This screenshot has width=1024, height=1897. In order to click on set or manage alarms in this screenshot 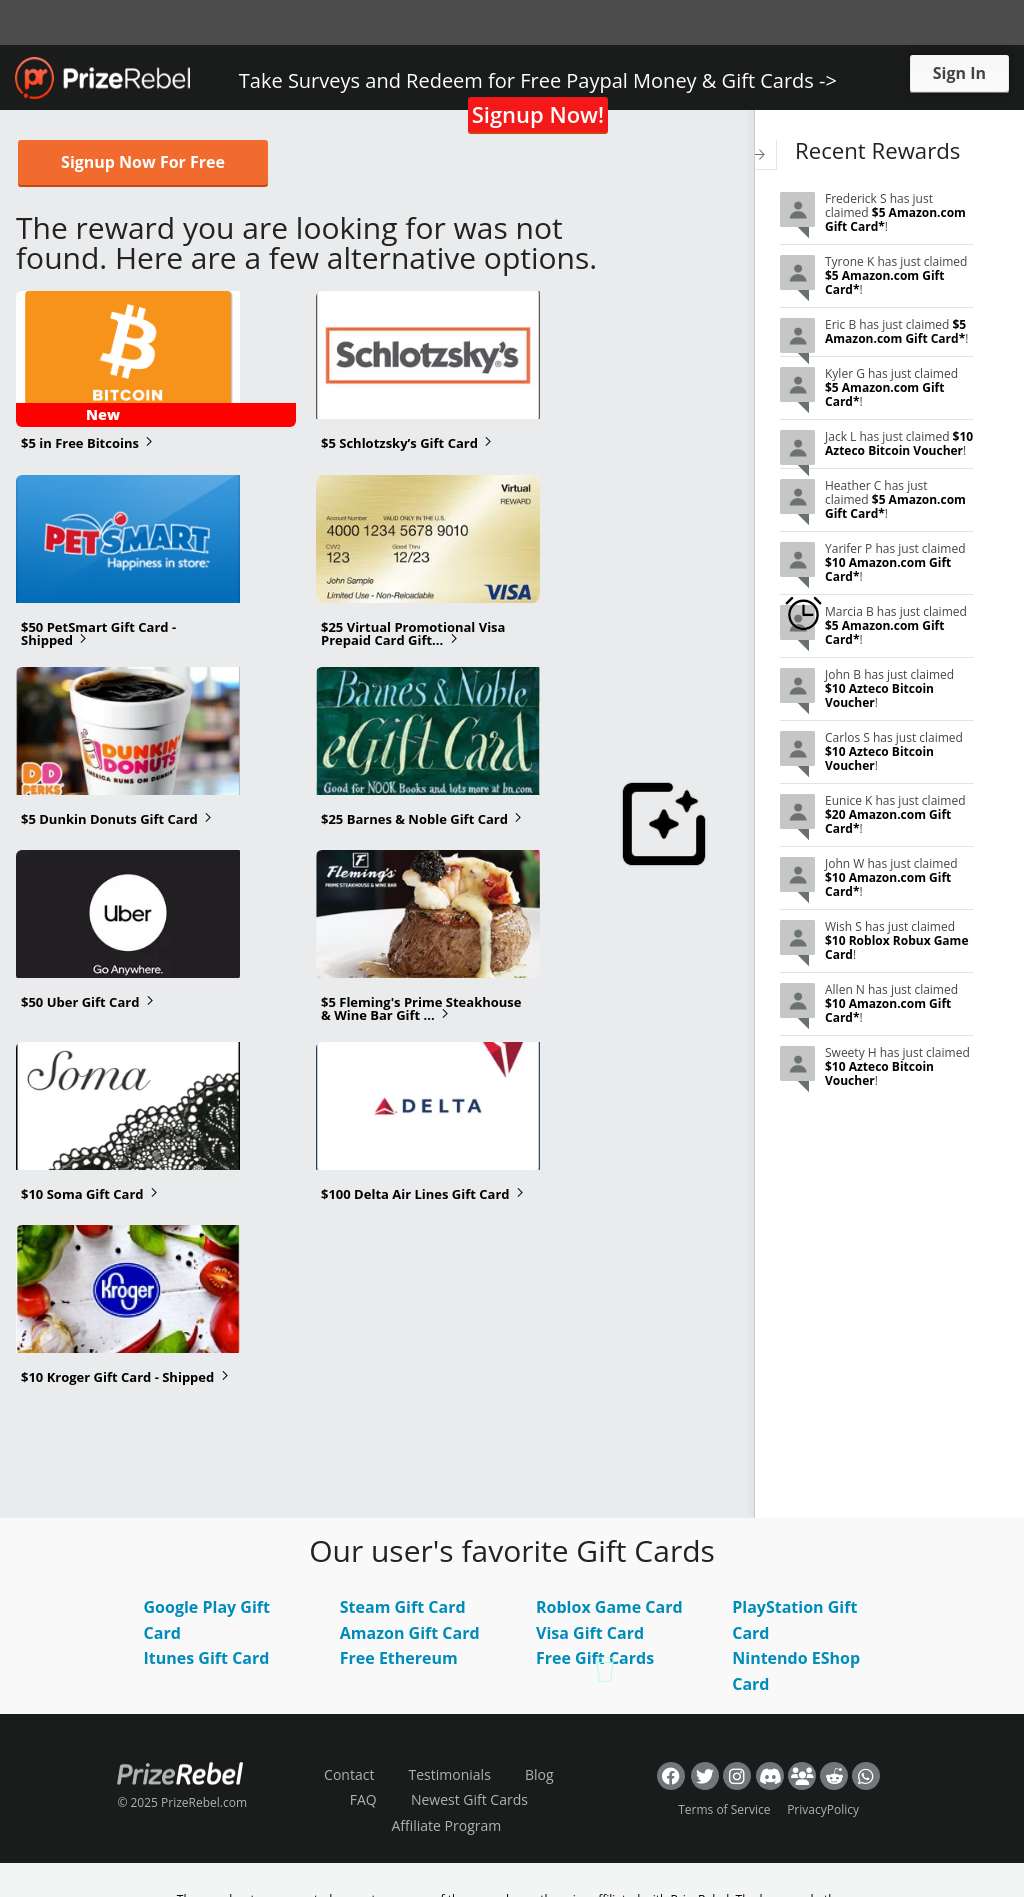, I will do `click(803, 613)`.